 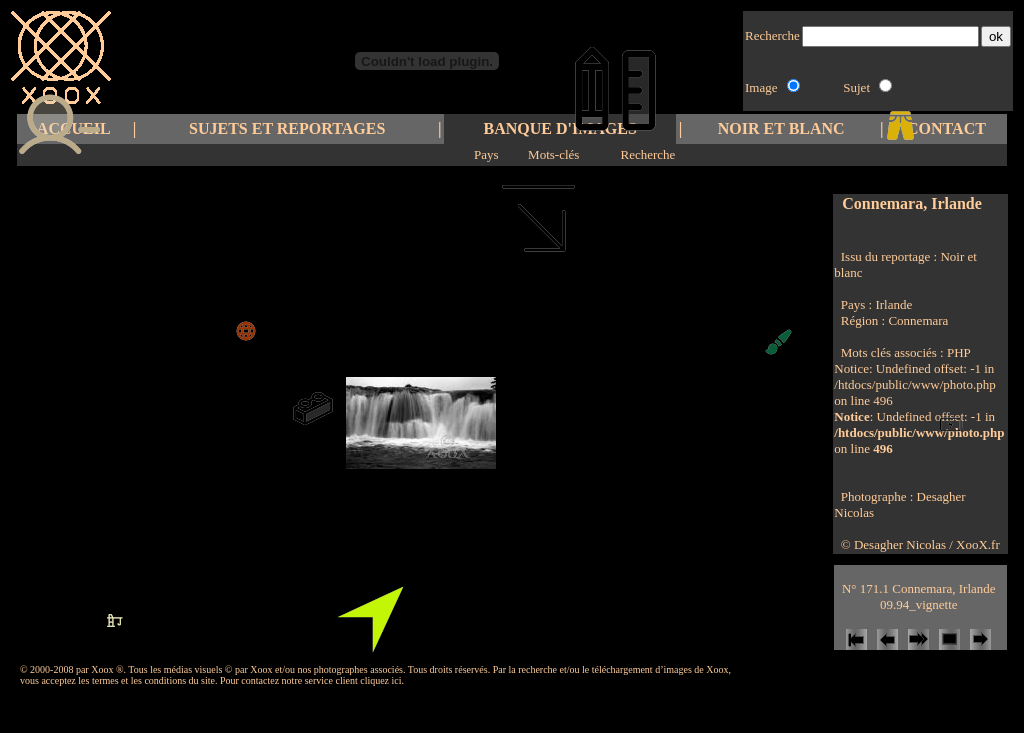 I want to click on navigate to current location, so click(x=370, y=619).